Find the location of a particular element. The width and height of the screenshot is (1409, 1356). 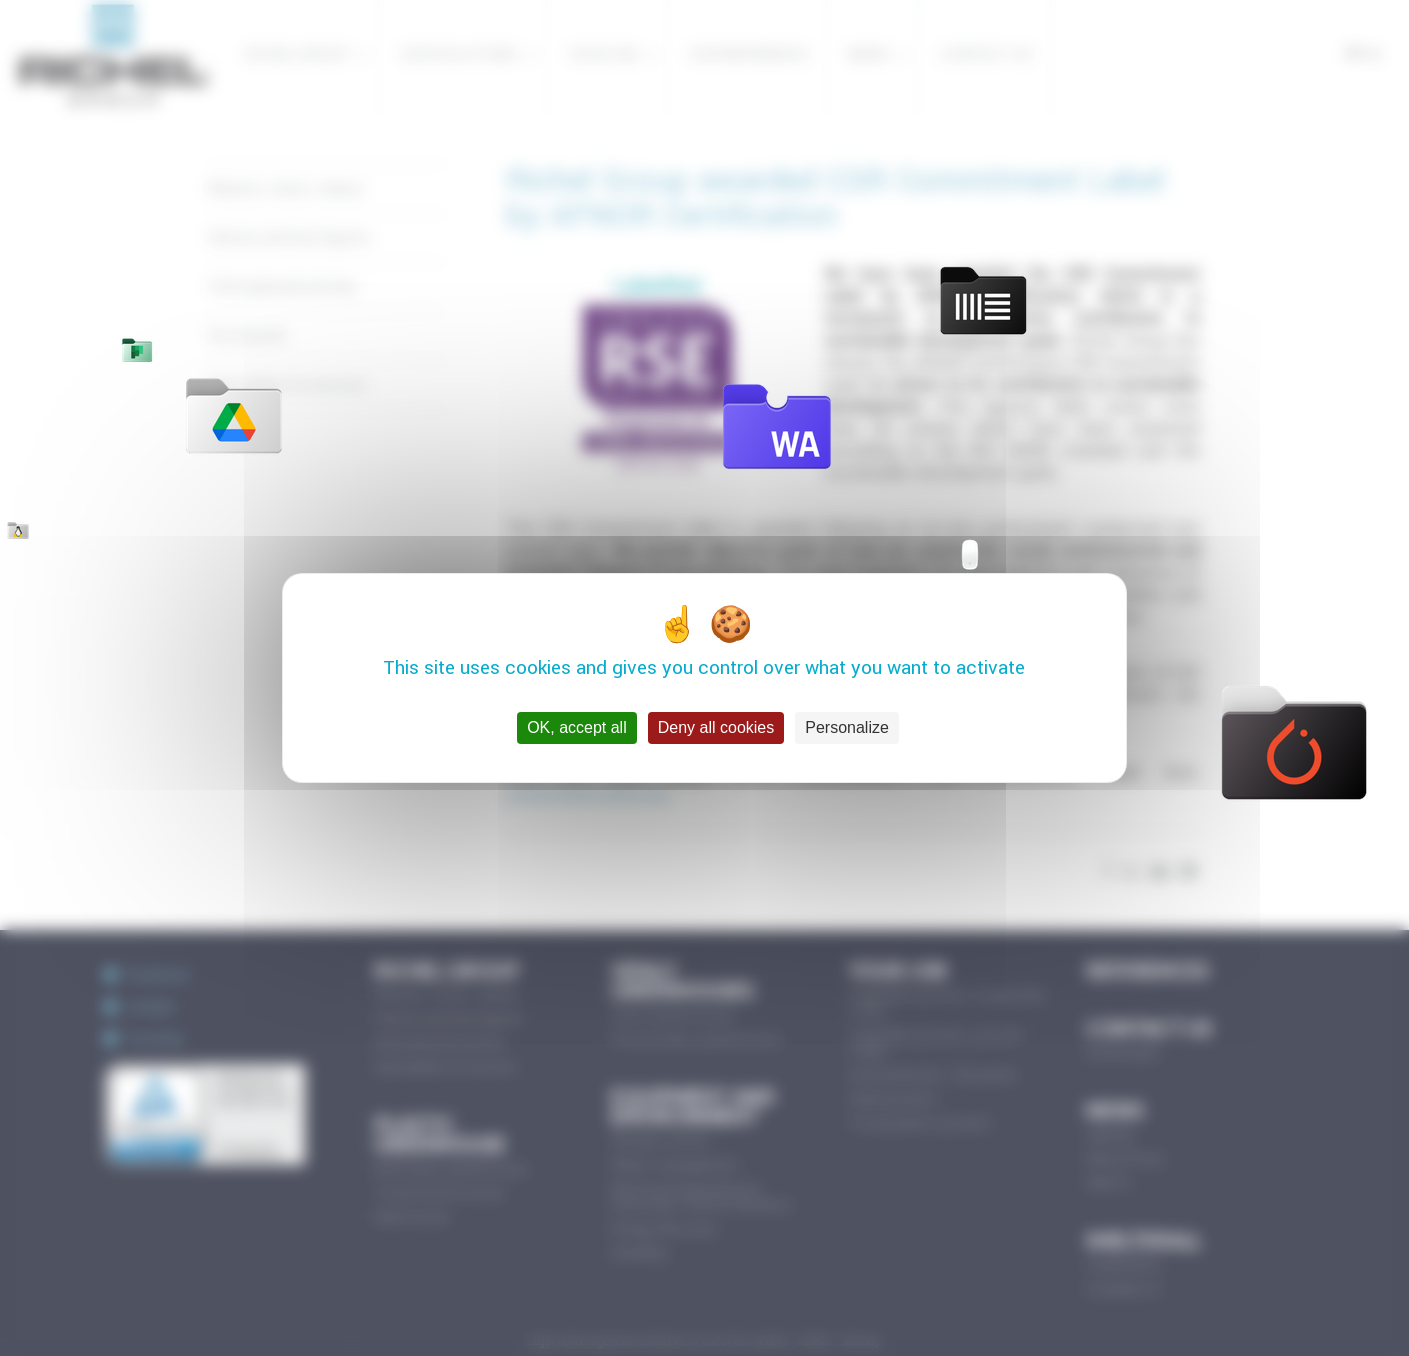

open your Ableton Live projects folder is located at coordinates (983, 303).